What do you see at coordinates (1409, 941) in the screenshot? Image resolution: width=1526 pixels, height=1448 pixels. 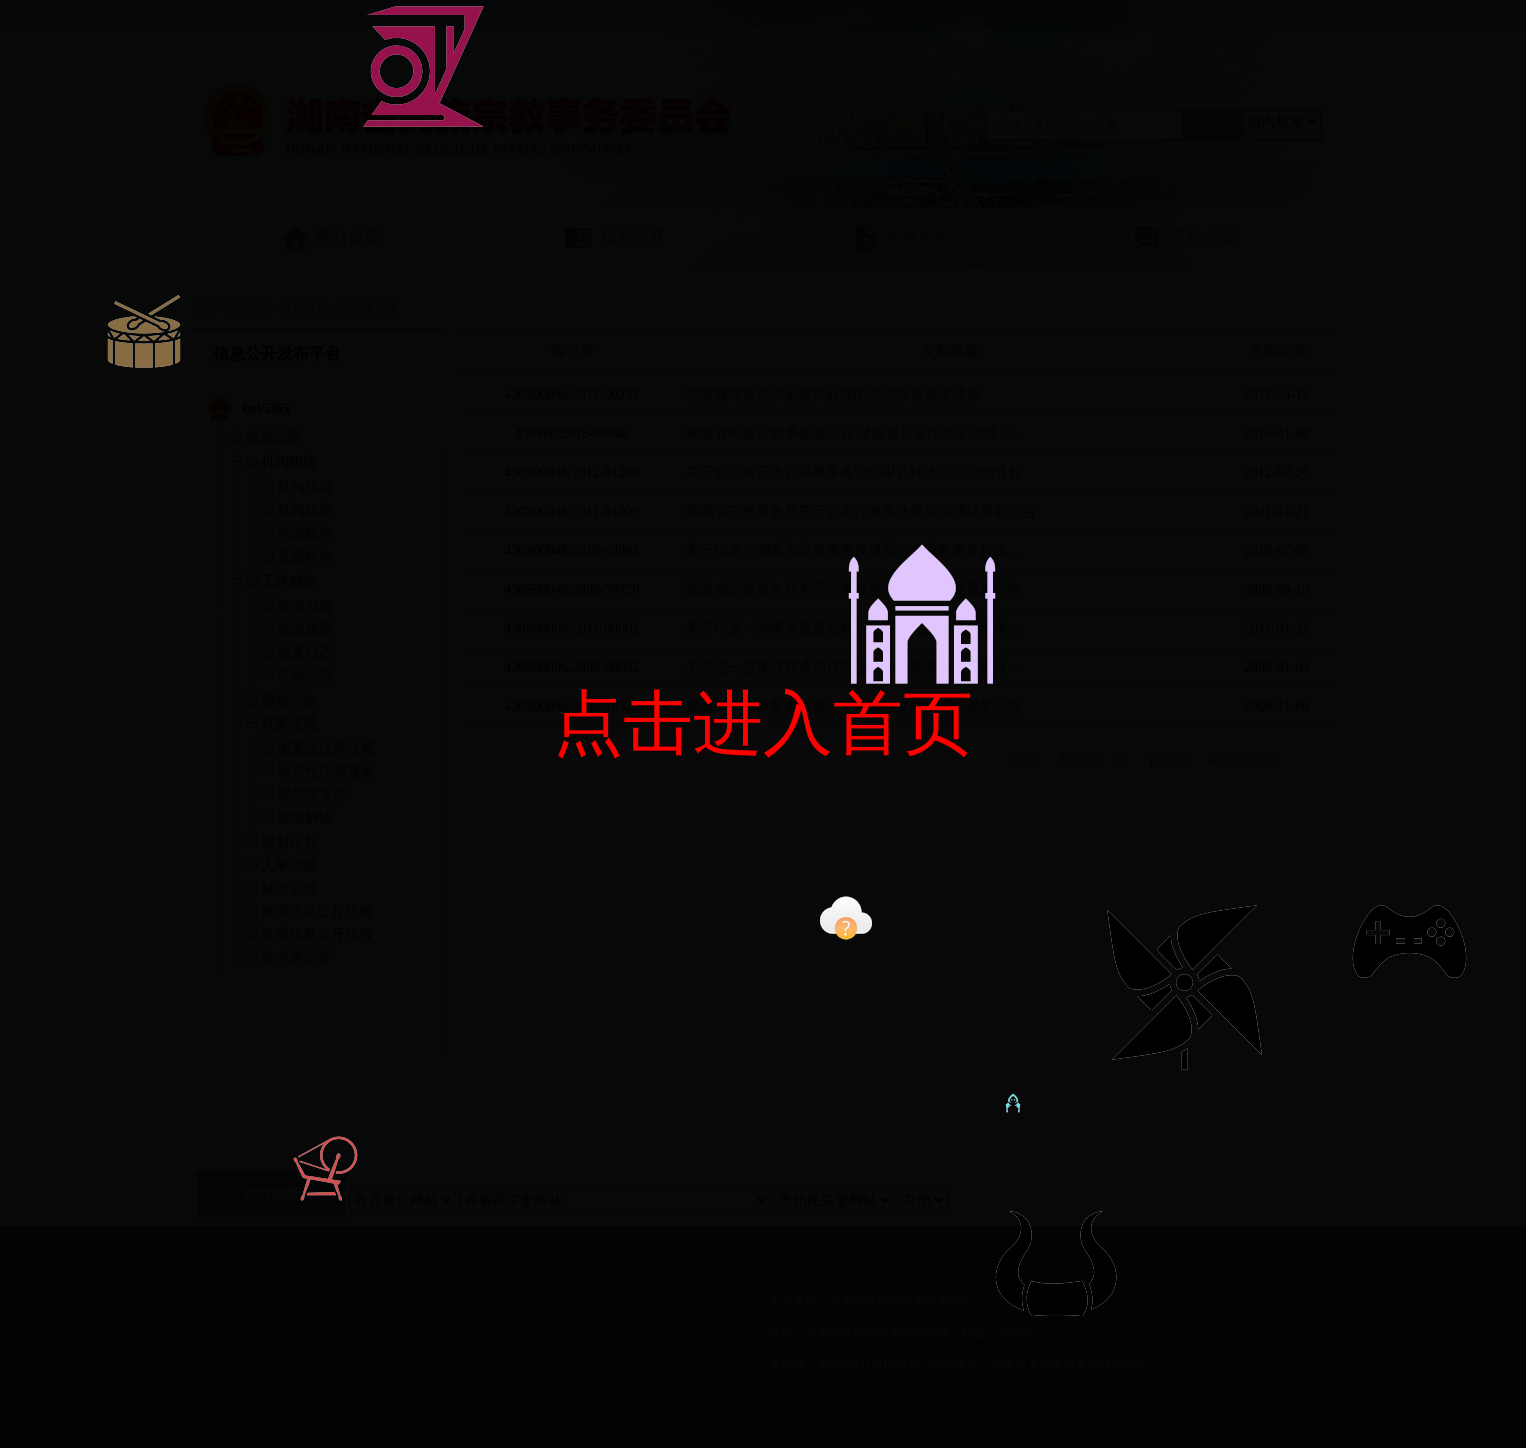 I see `open gaming or game center app` at bounding box center [1409, 941].